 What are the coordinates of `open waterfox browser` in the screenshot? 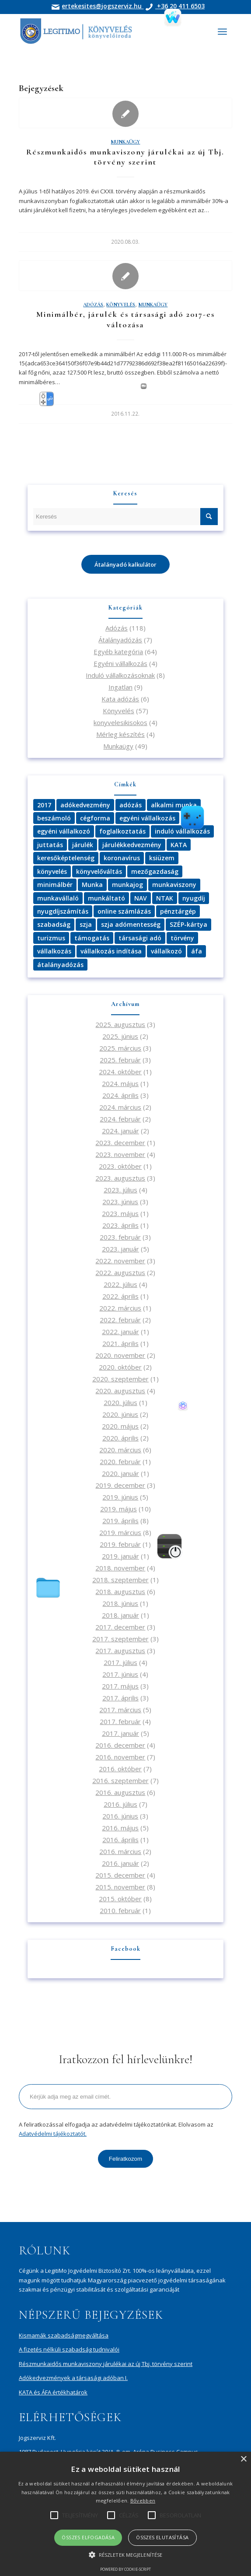 It's located at (173, 18).